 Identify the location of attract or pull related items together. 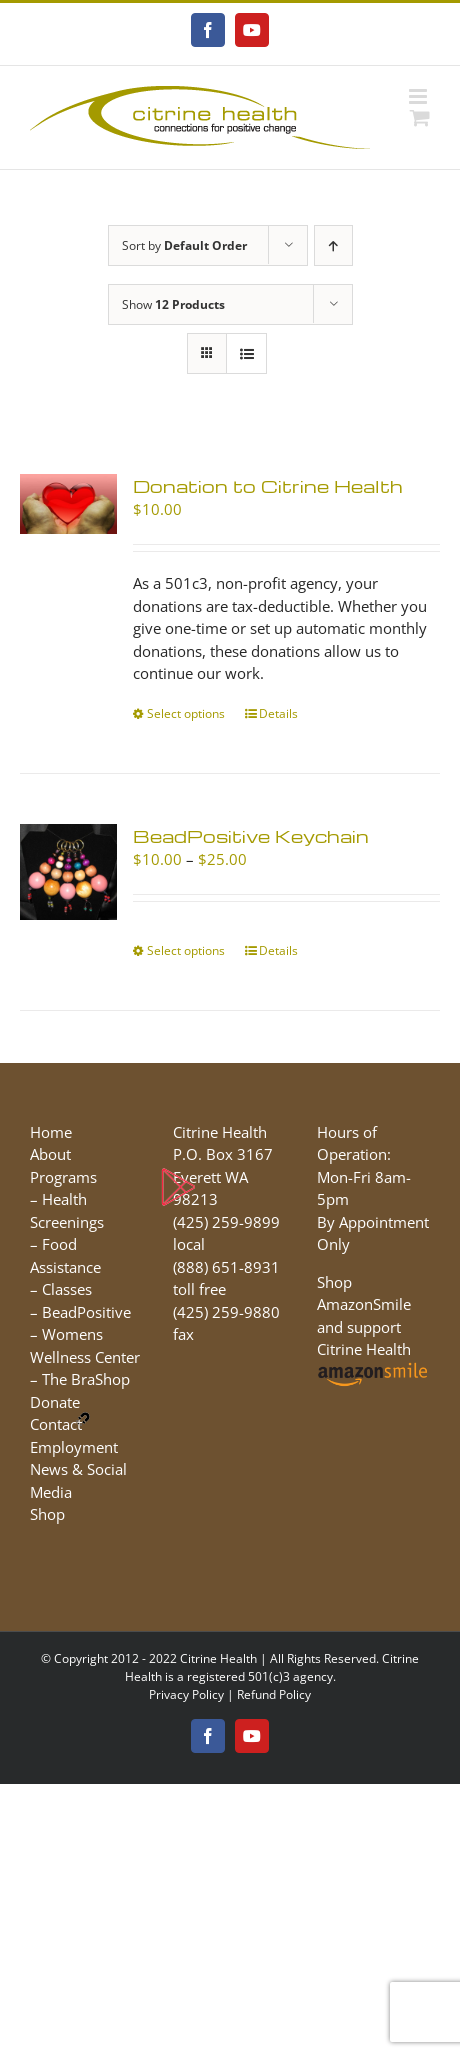
(83, 1419).